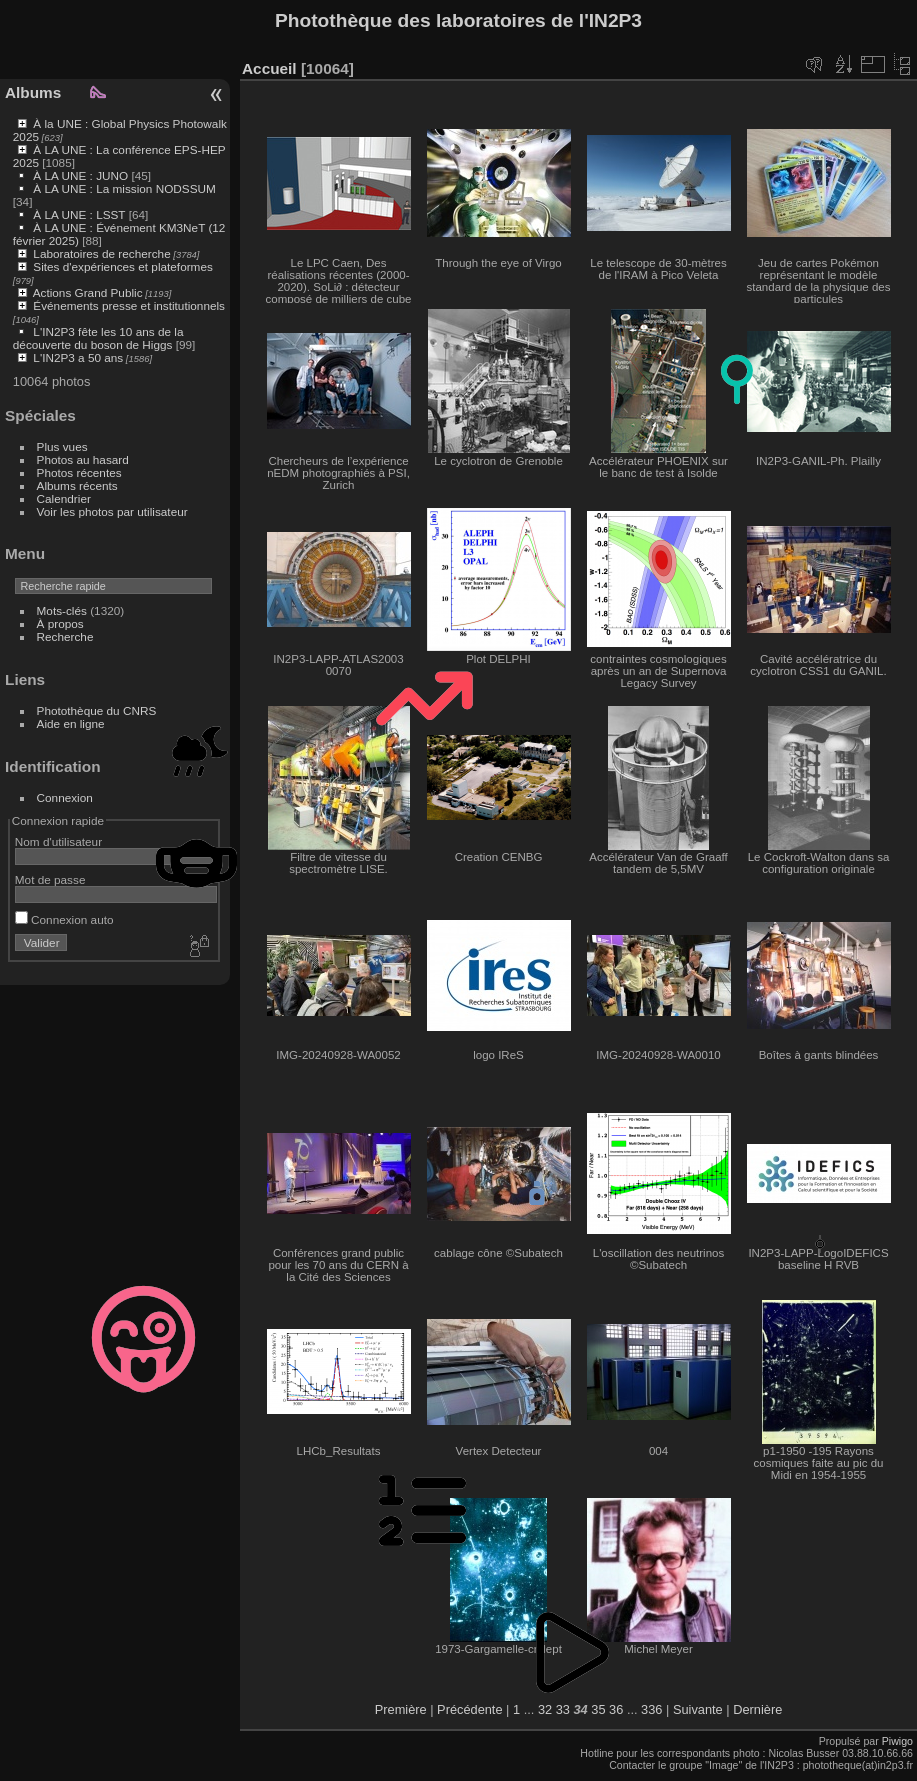 The image size is (917, 1781). What do you see at coordinates (97, 92) in the screenshot?
I see `browse women's shoes or footwear` at bounding box center [97, 92].